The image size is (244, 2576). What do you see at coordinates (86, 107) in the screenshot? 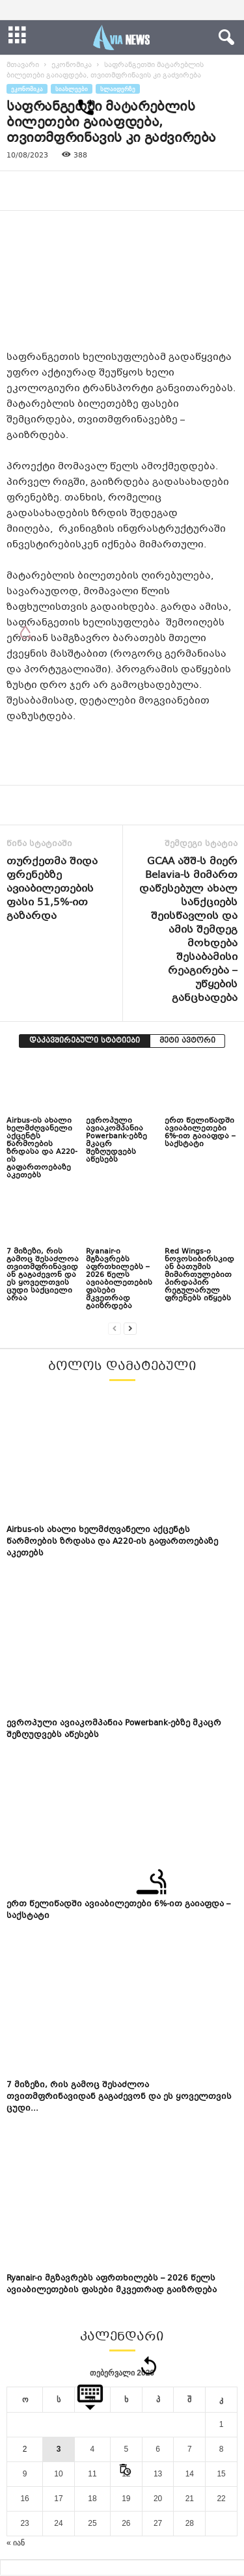
I see `add a new contact to your phone` at bounding box center [86, 107].